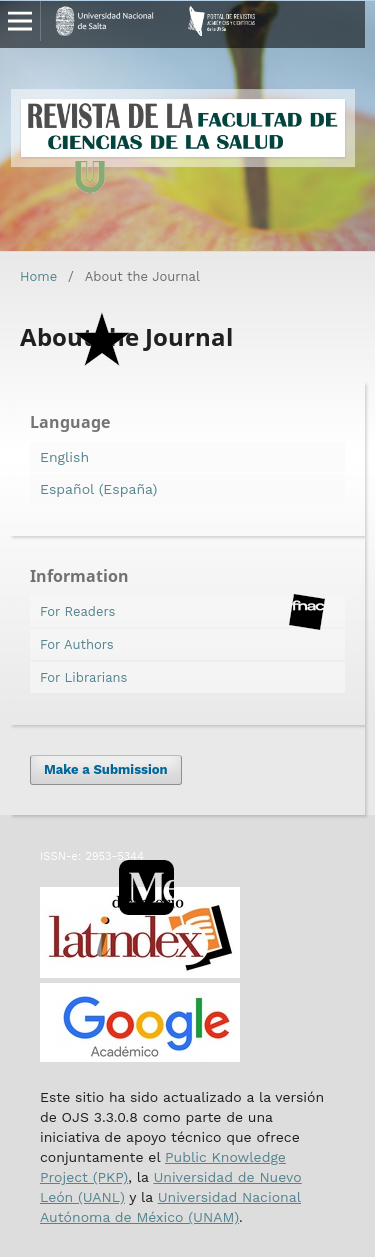  What do you see at coordinates (102, 339) in the screenshot?
I see `visit ReverbNation profile or website` at bounding box center [102, 339].